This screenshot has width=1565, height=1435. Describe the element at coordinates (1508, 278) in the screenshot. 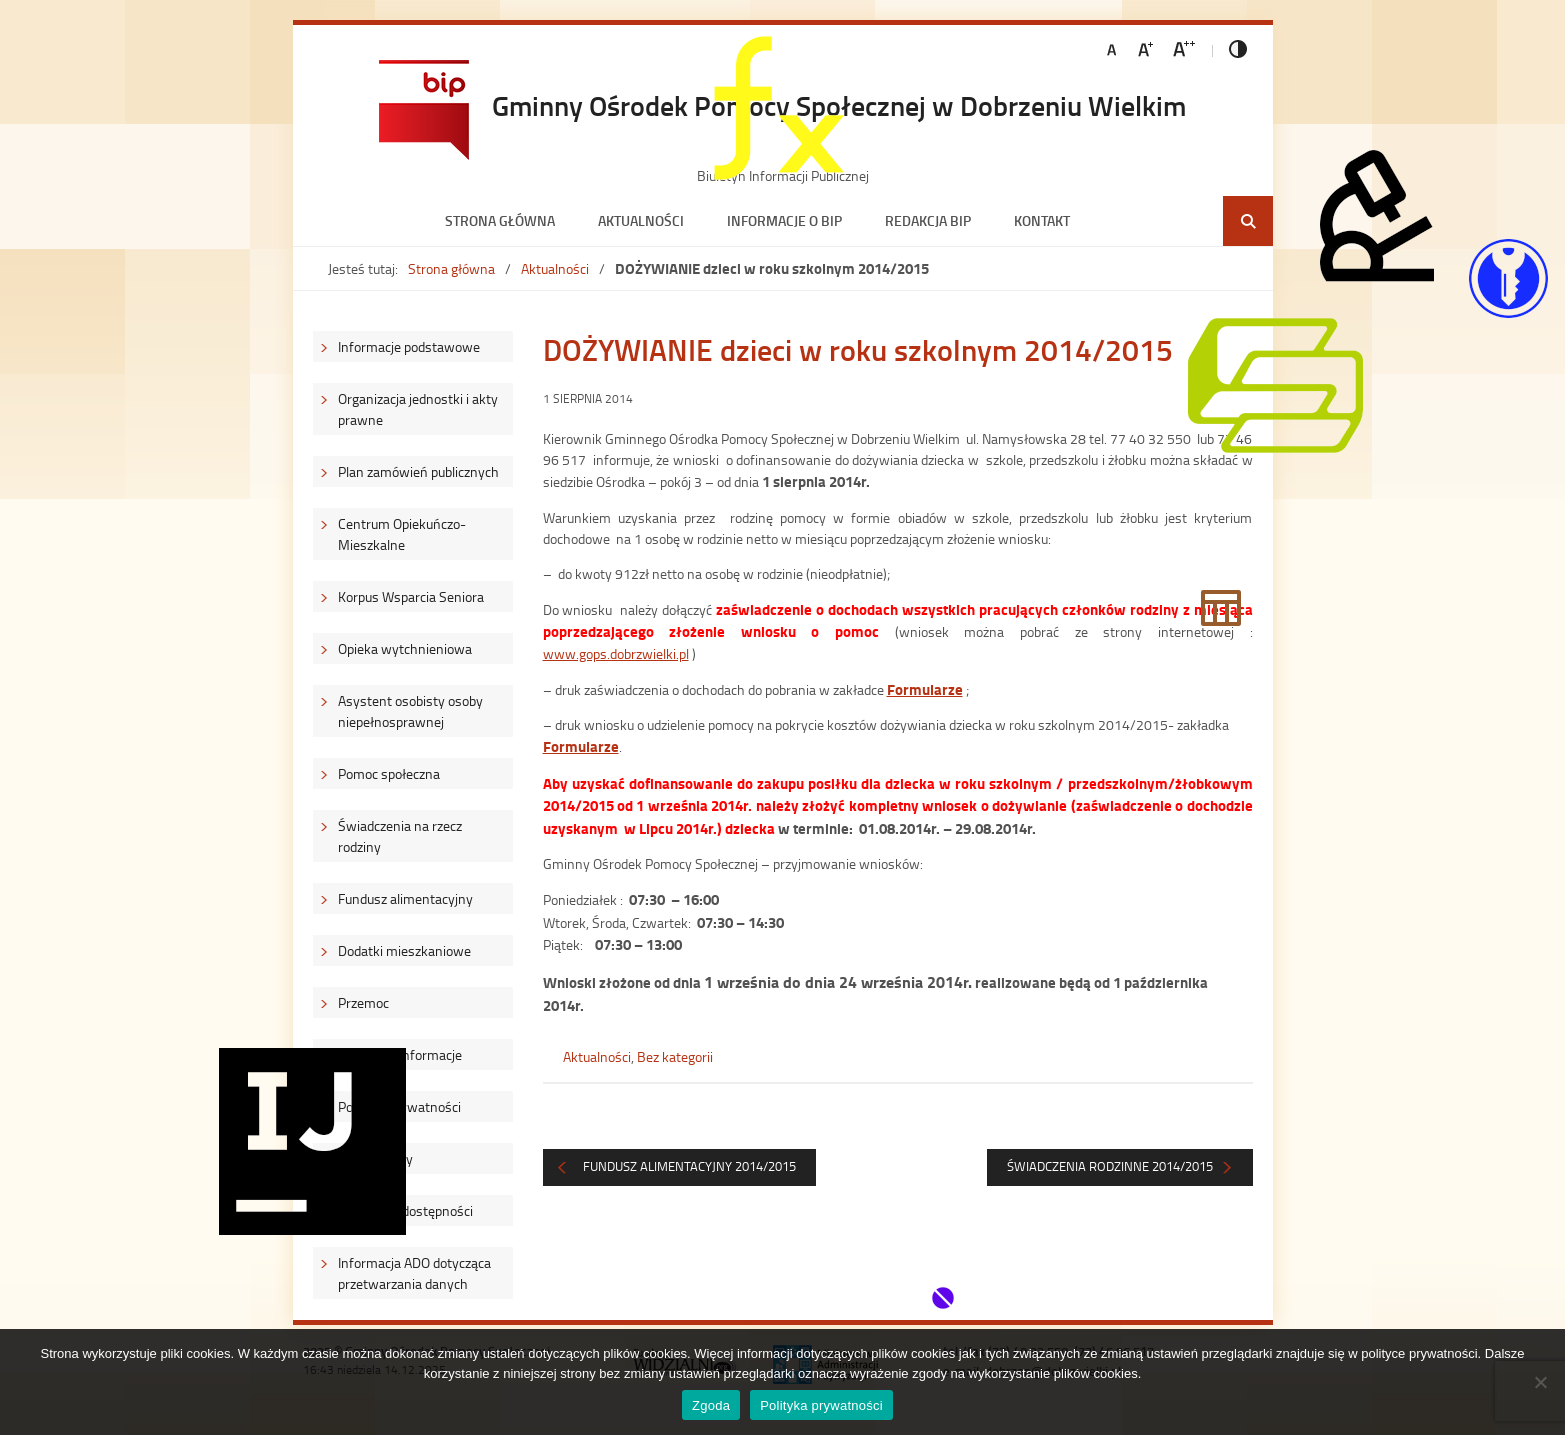

I see `open keepassxc password manager` at that location.